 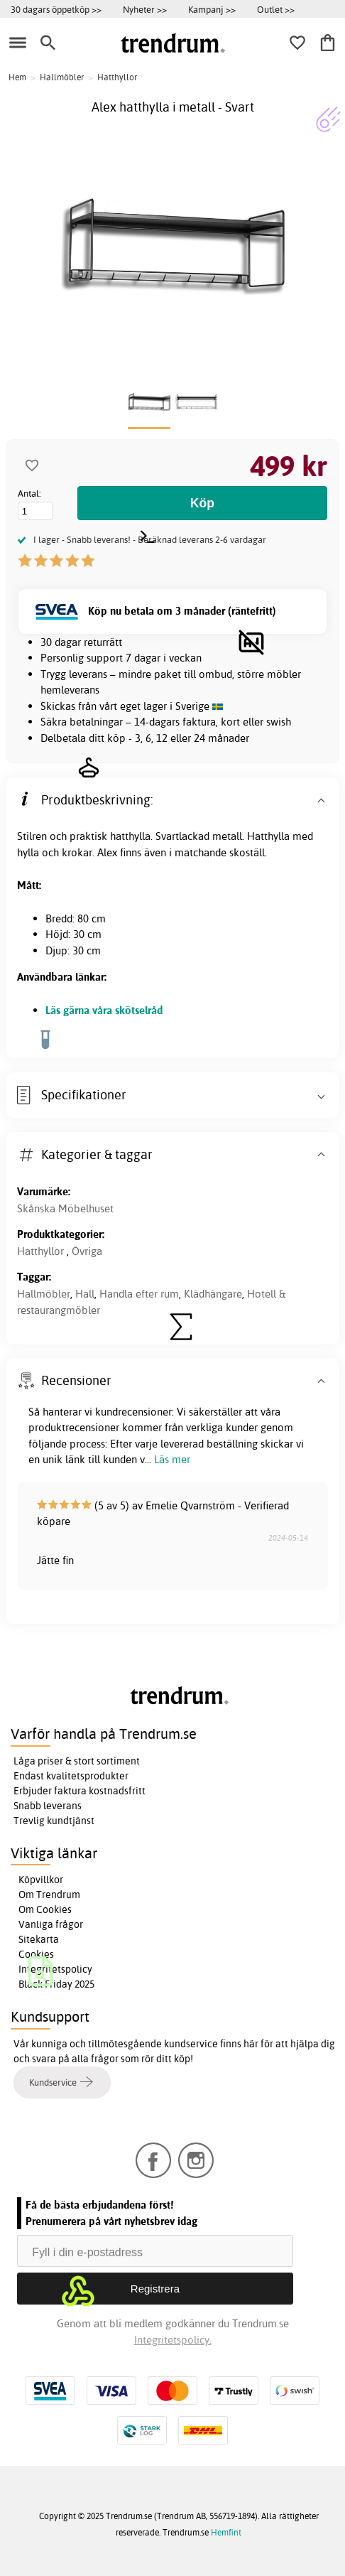 What do you see at coordinates (328, 119) in the screenshot?
I see `indicates a crash or system error` at bounding box center [328, 119].